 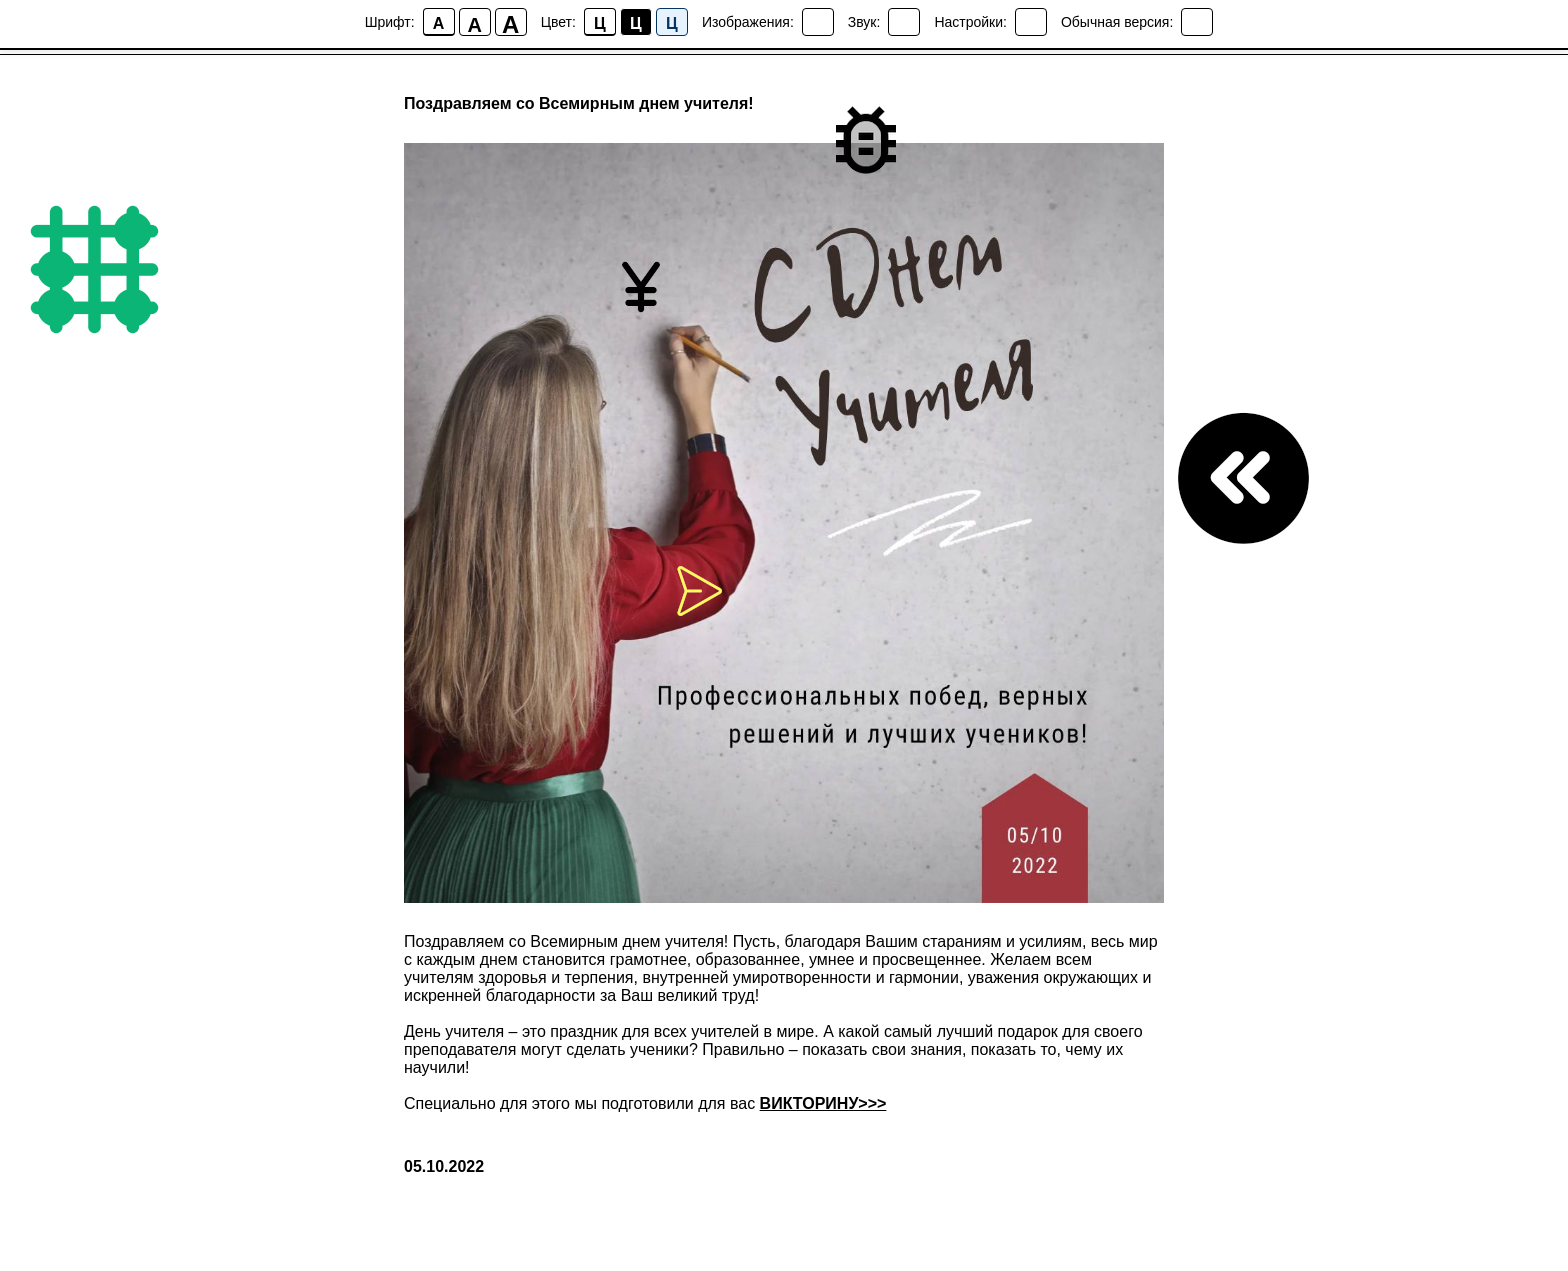 What do you see at coordinates (94, 269) in the screenshot?
I see `view data grid or chart visualization` at bounding box center [94, 269].